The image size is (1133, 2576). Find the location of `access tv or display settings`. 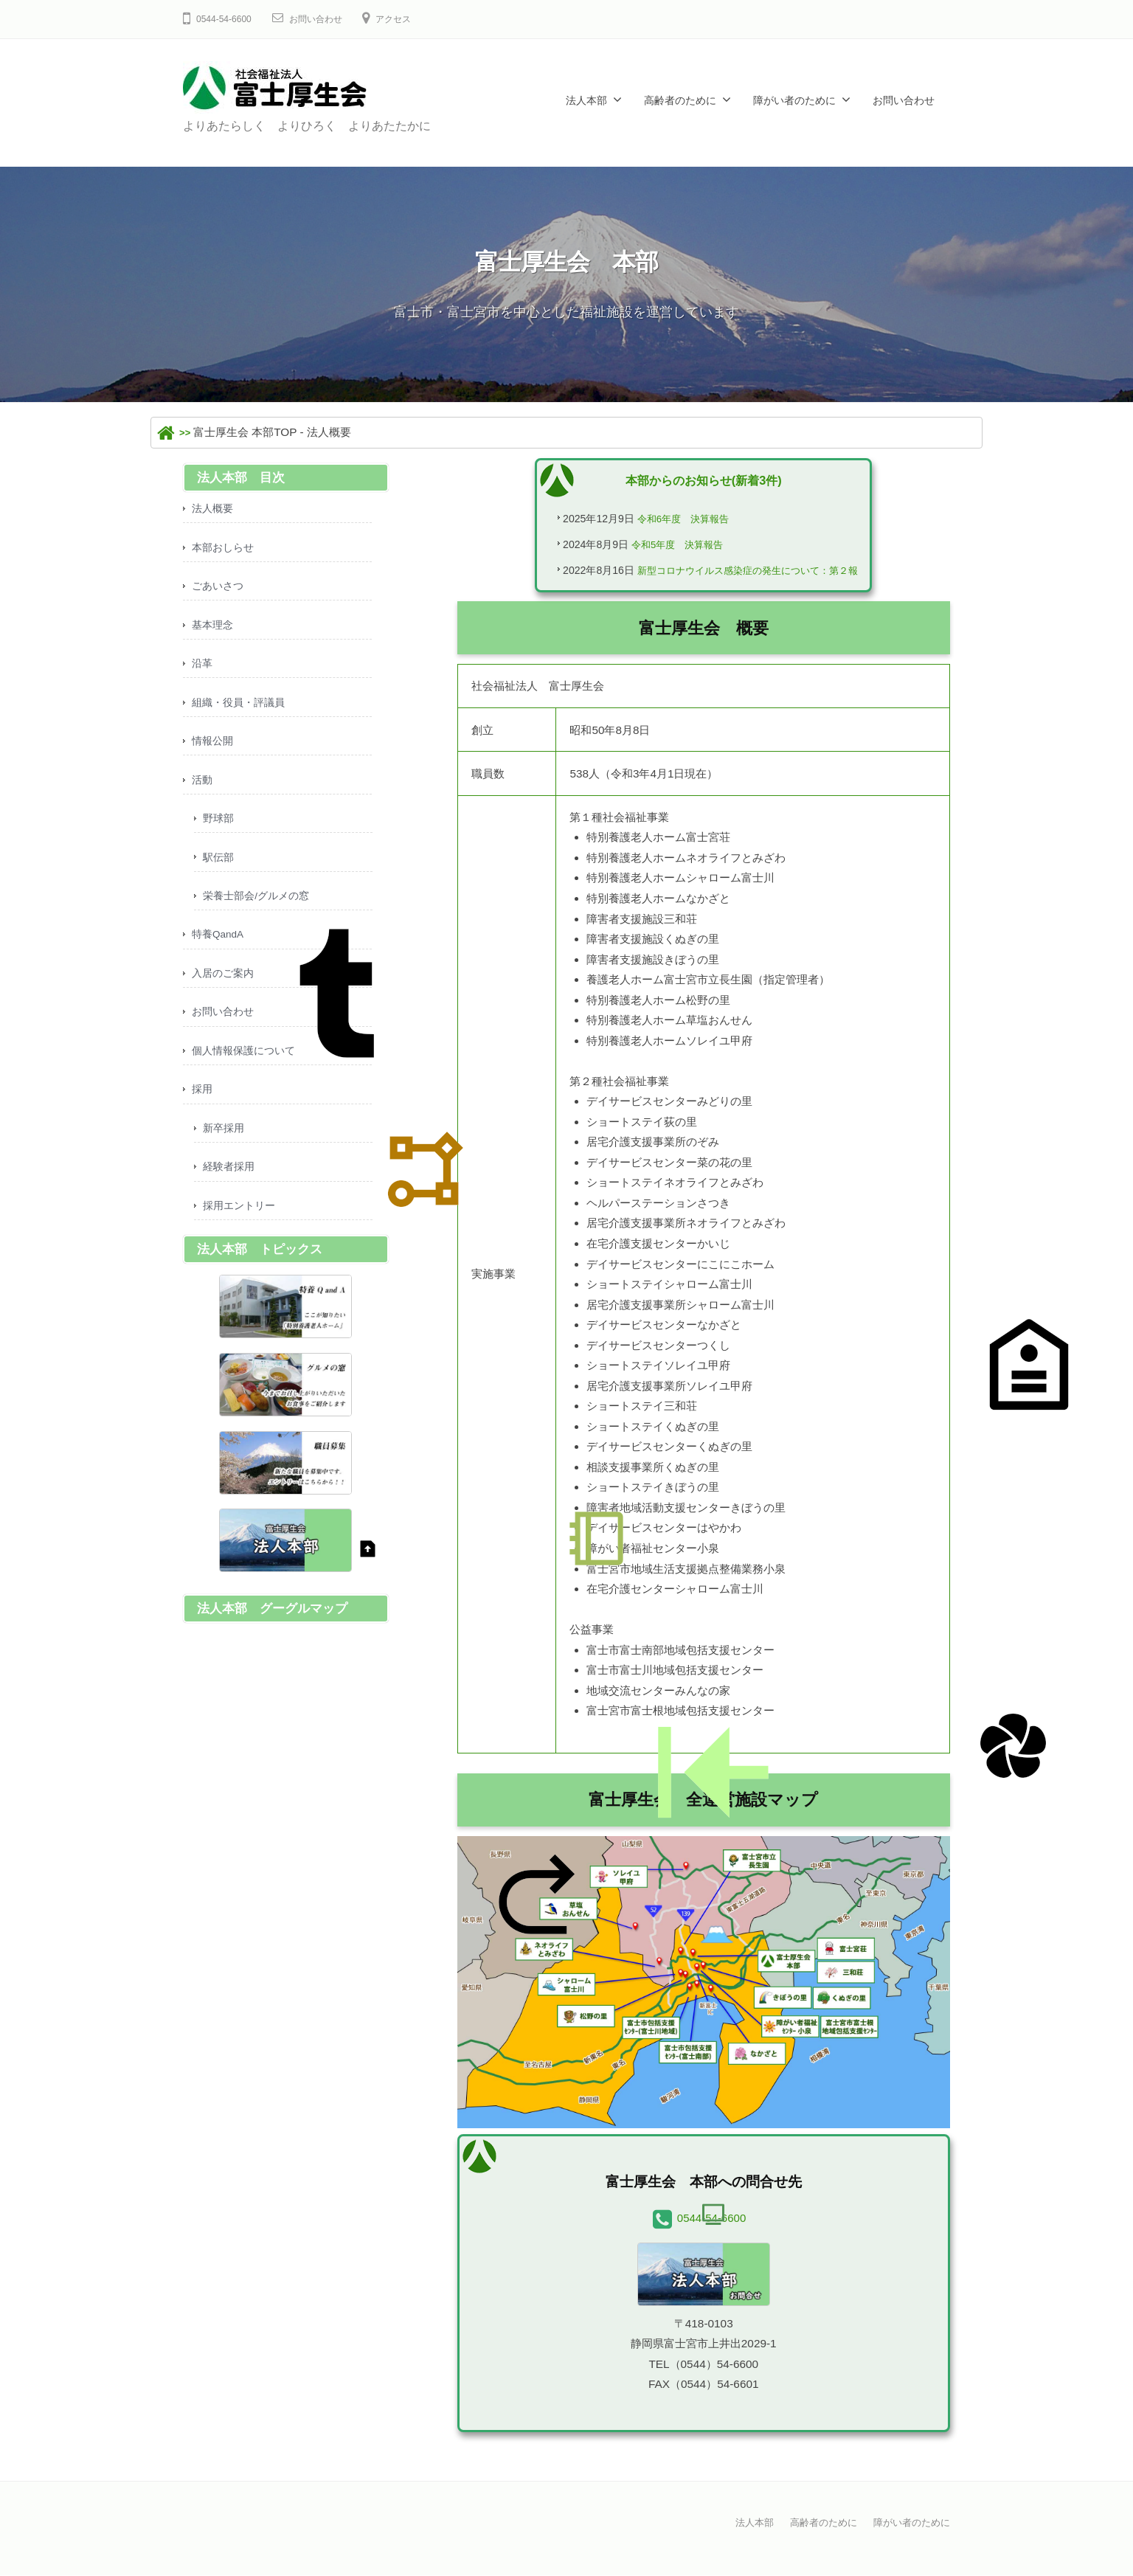

access tv or display settings is located at coordinates (713, 2214).